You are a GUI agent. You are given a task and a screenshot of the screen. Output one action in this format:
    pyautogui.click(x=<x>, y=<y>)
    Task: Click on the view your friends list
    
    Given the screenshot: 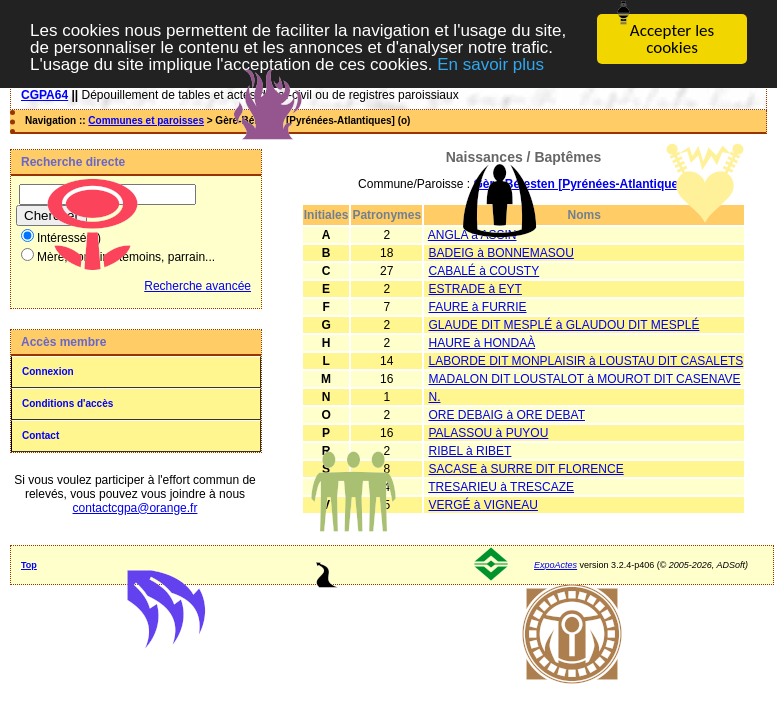 What is the action you would take?
    pyautogui.click(x=353, y=491)
    